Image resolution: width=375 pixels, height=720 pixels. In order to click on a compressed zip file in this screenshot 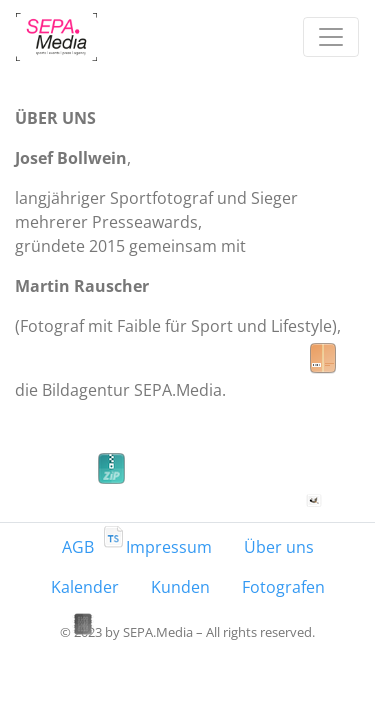, I will do `click(111, 468)`.